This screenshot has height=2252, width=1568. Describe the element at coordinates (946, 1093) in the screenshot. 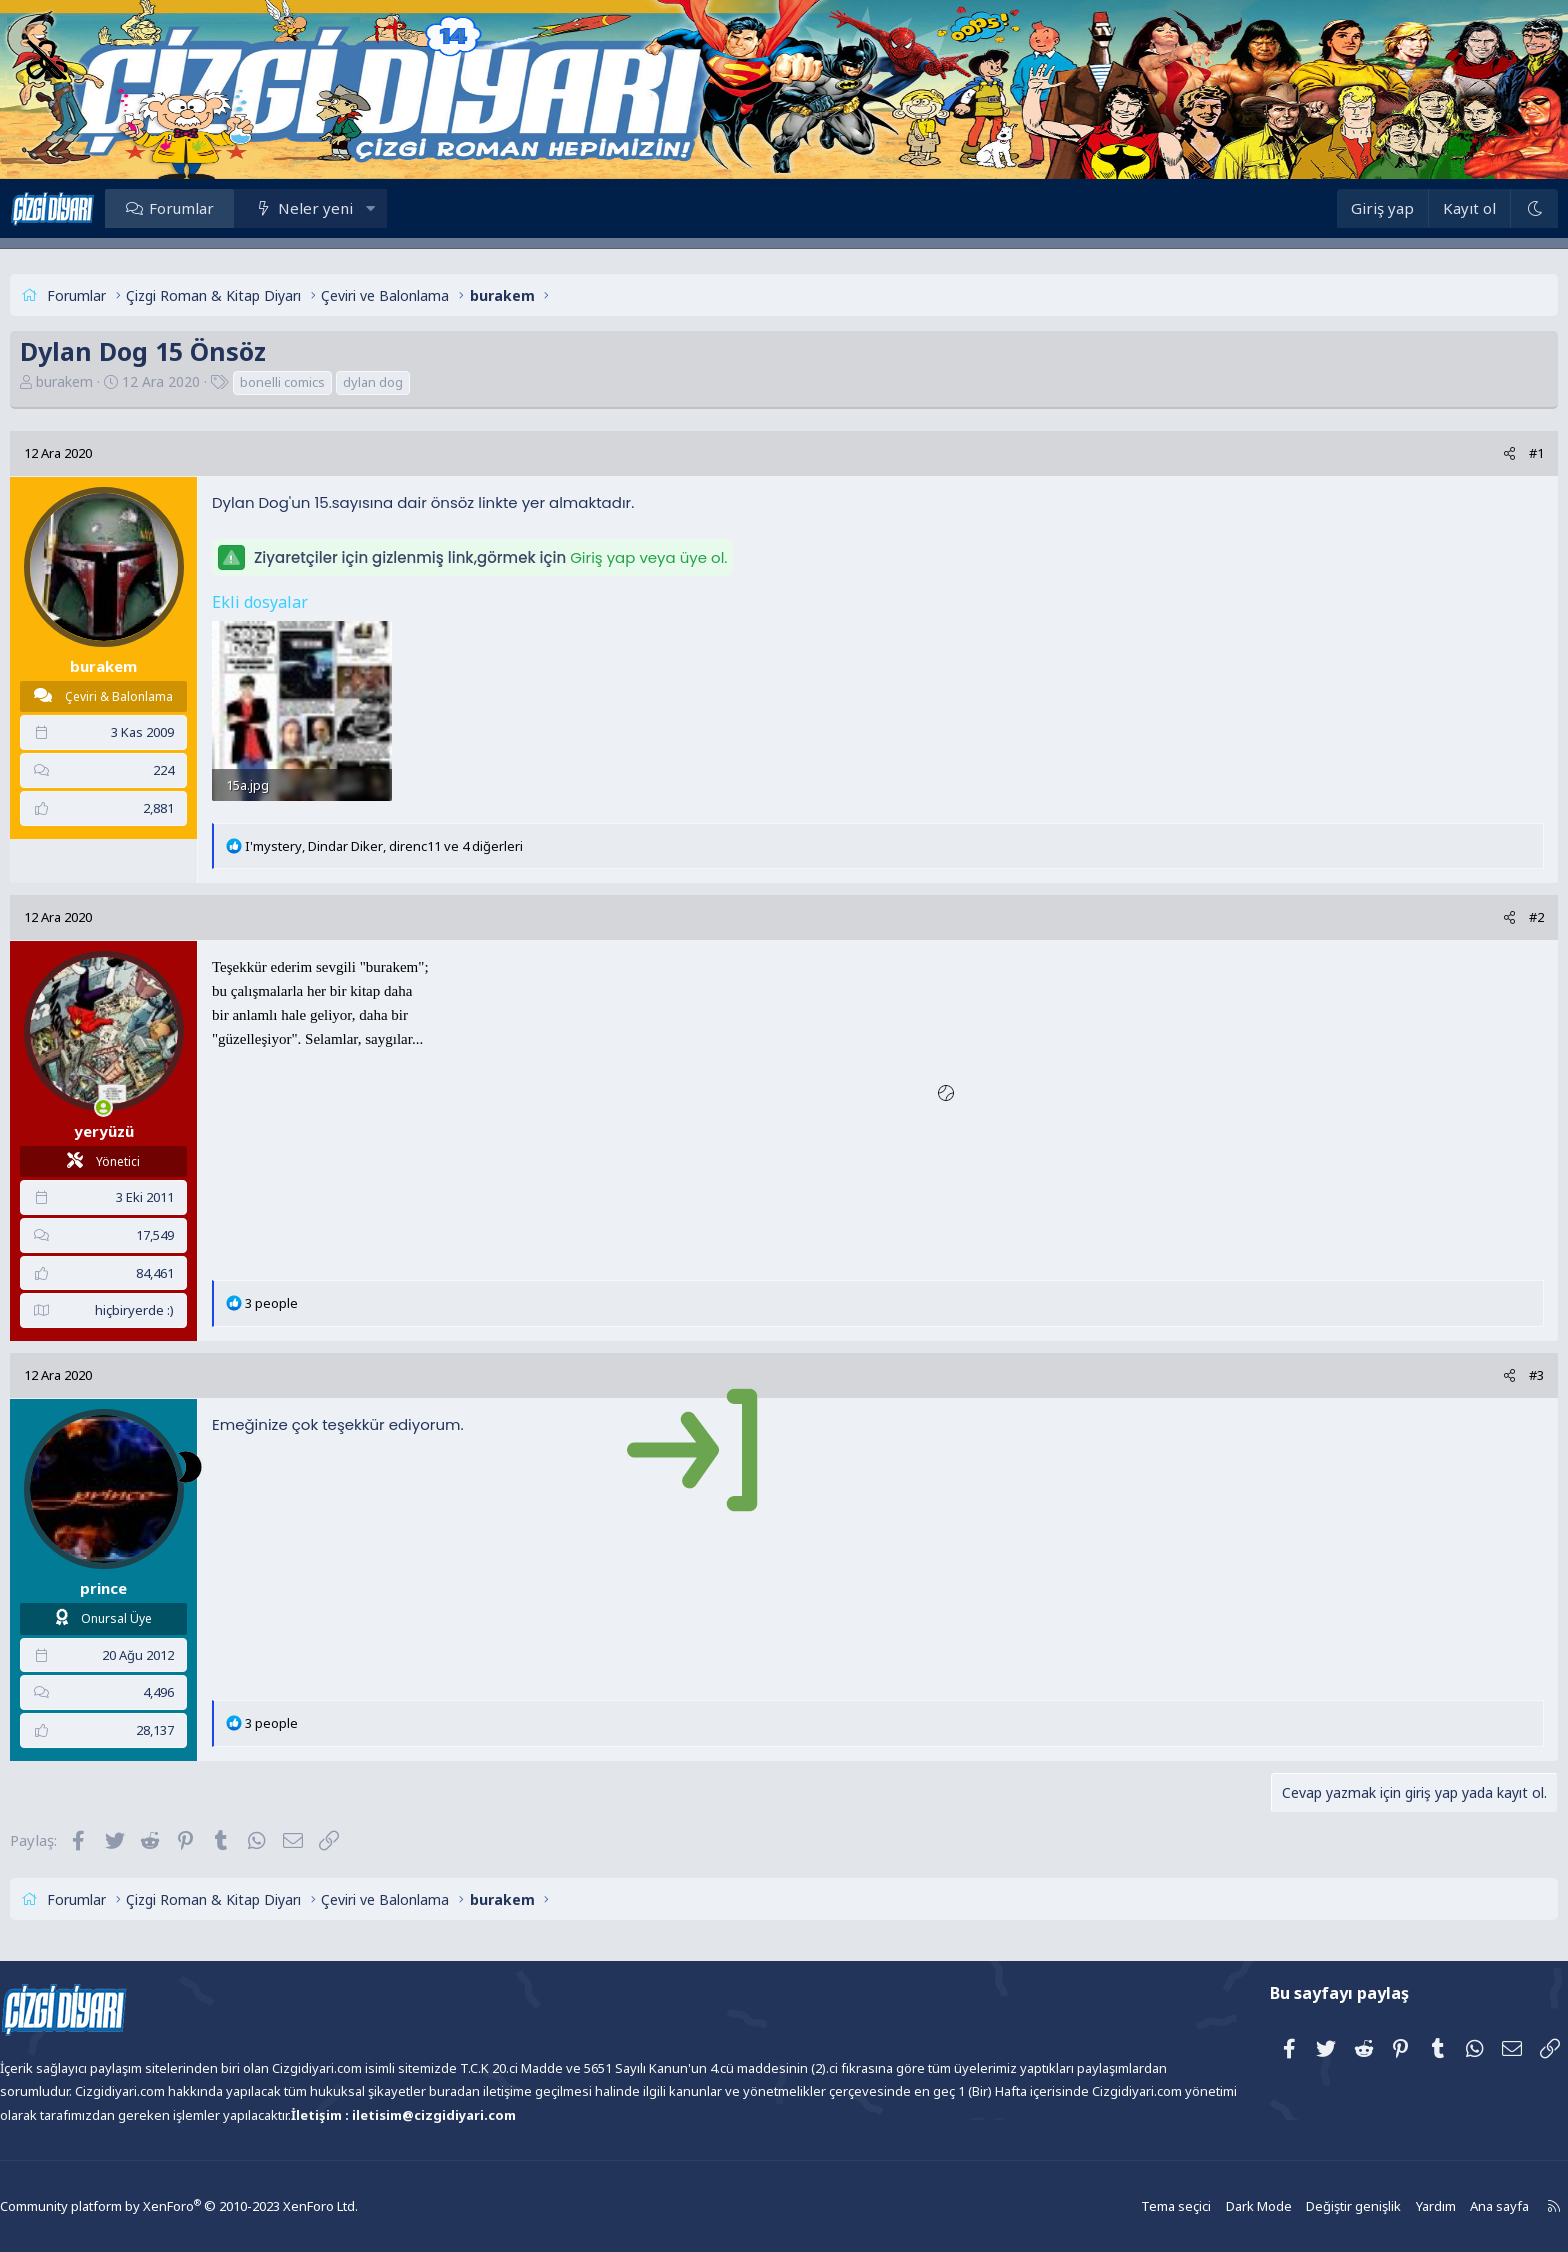

I see `access tennis or sports-related content` at that location.